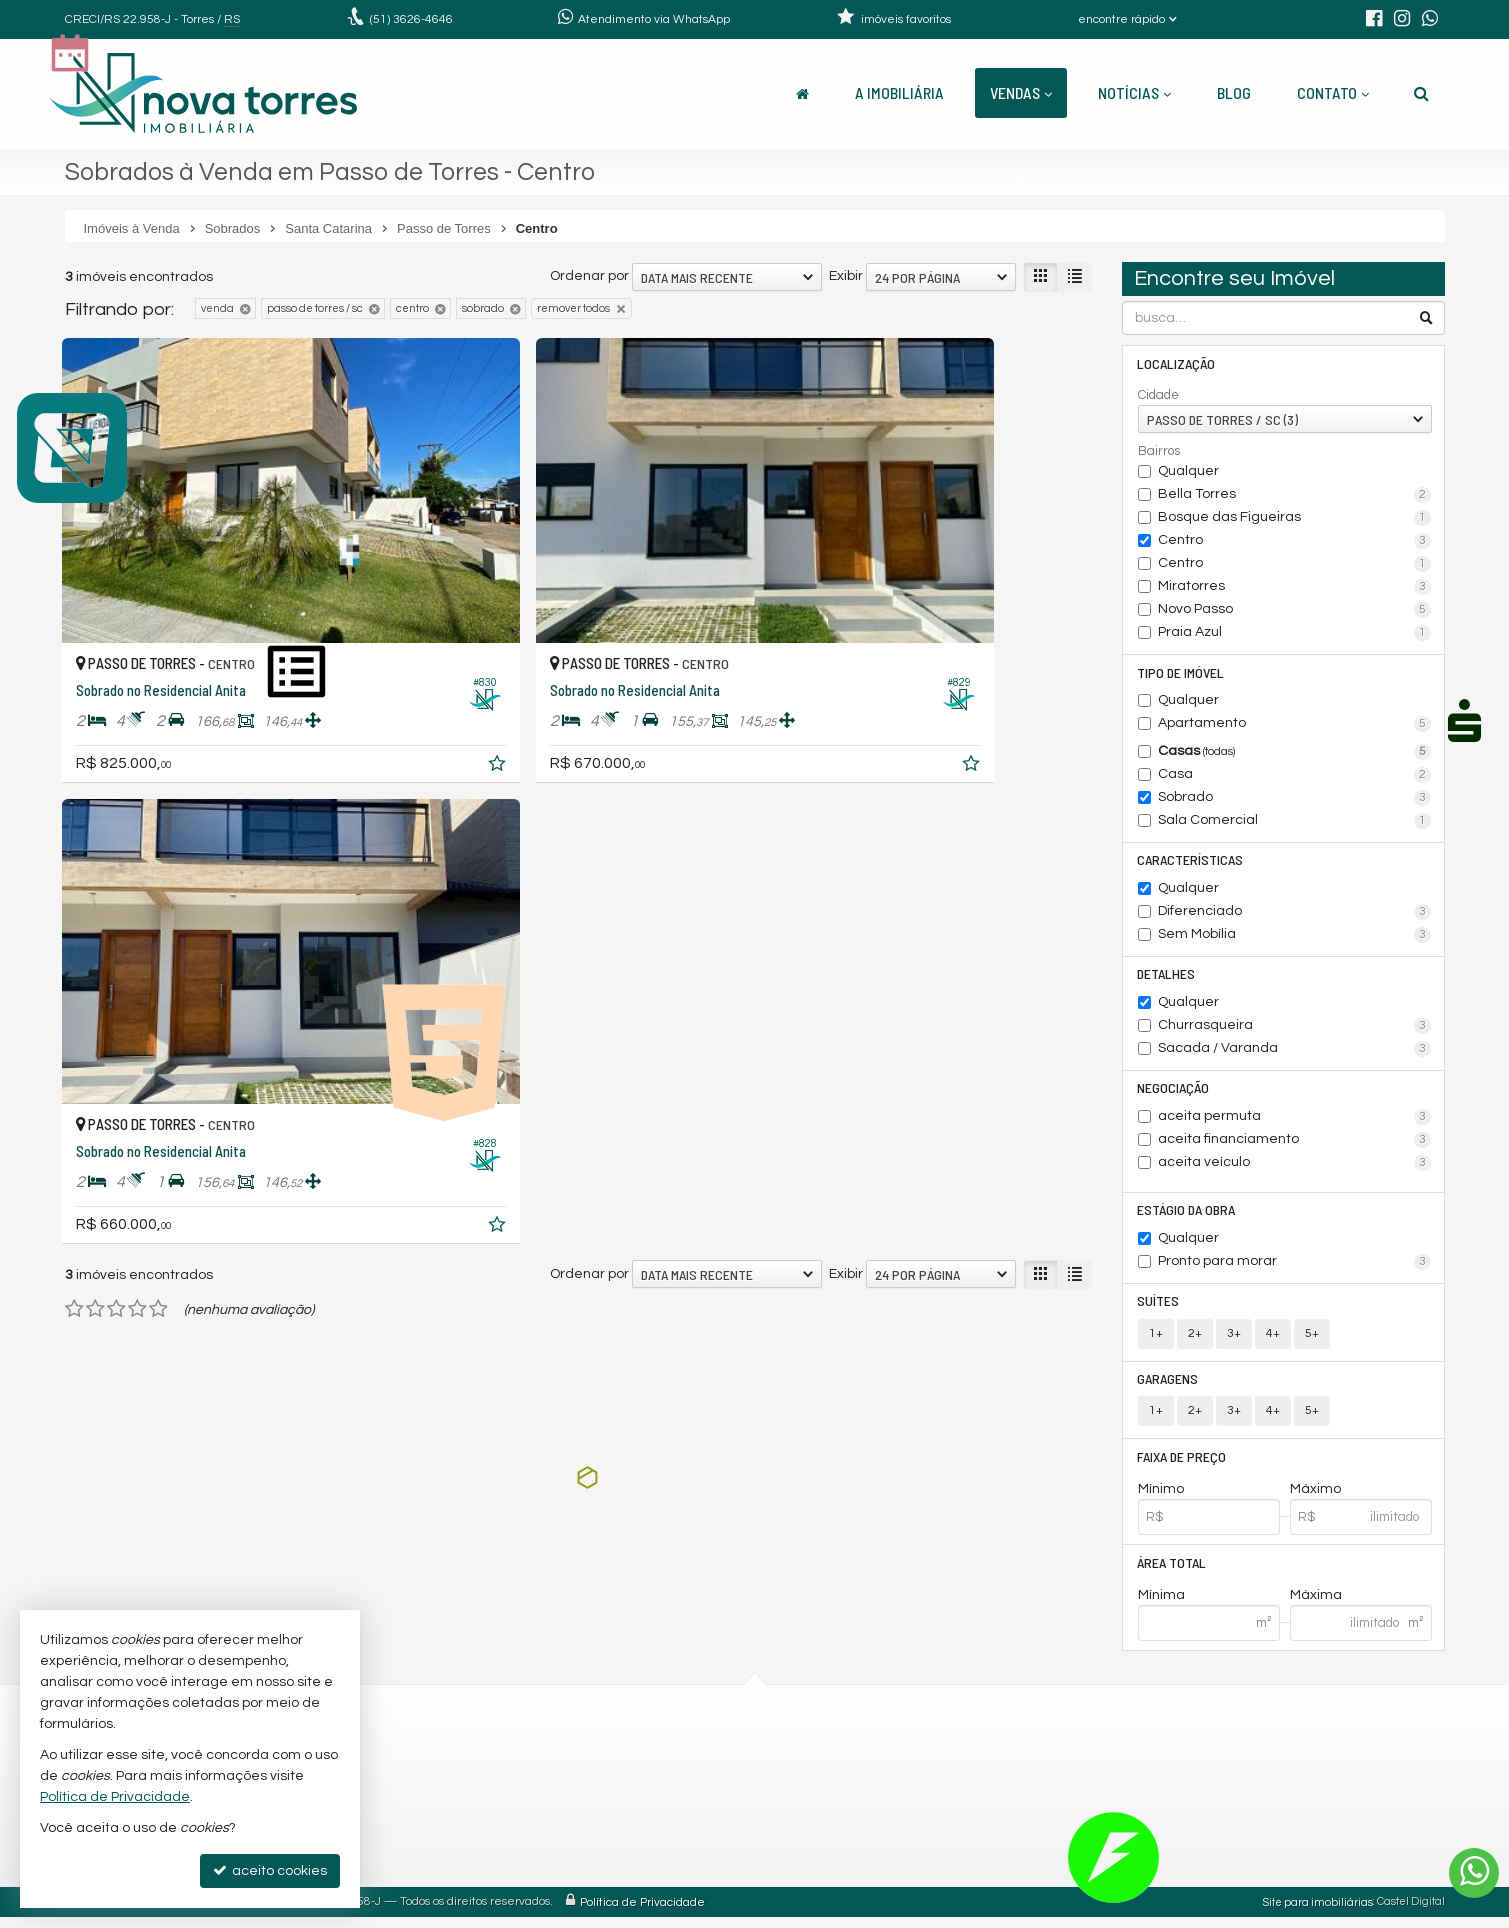 This screenshot has width=1509, height=1928. Describe the element at coordinates (444, 1053) in the screenshot. I see `indicates HTML5 technology or web development` at that location.